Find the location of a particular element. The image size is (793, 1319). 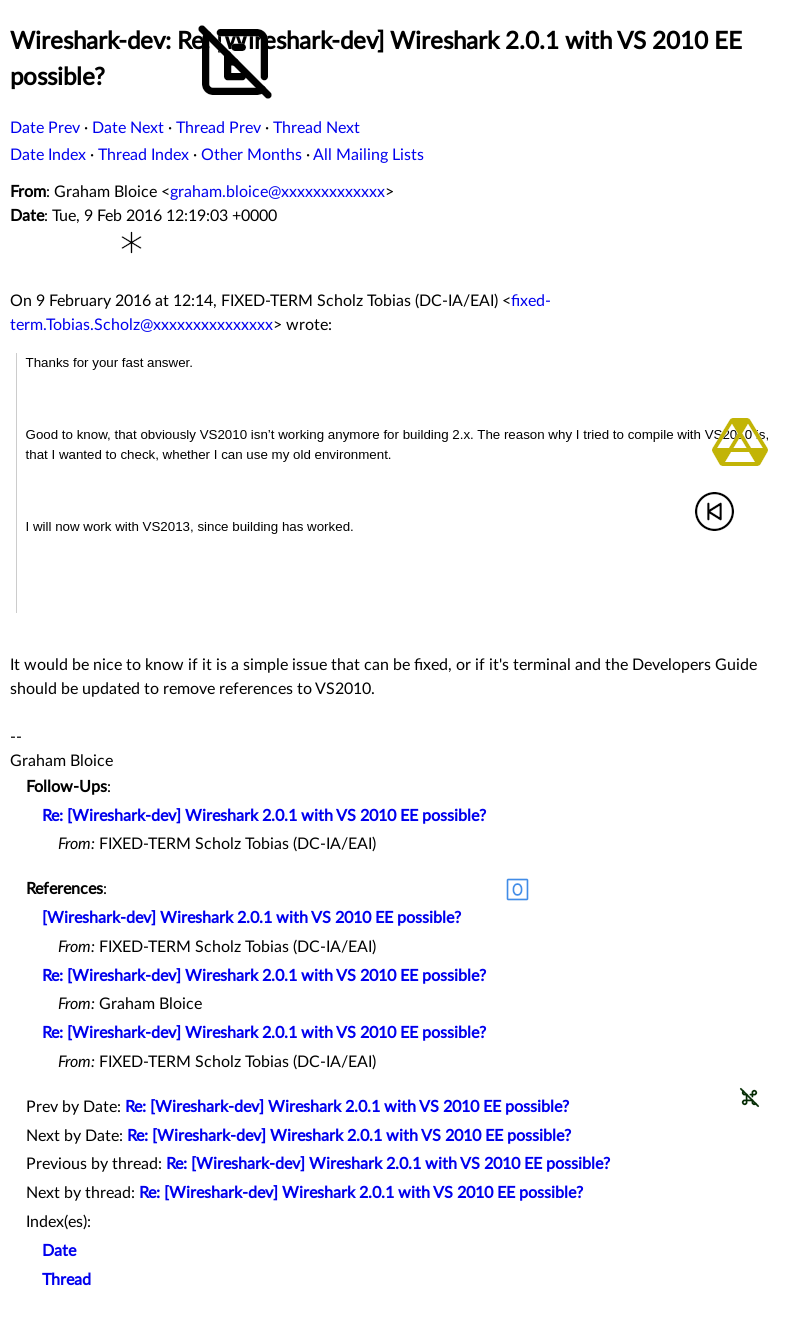

indicates a required field in a form is located at coordinates (131, 242).